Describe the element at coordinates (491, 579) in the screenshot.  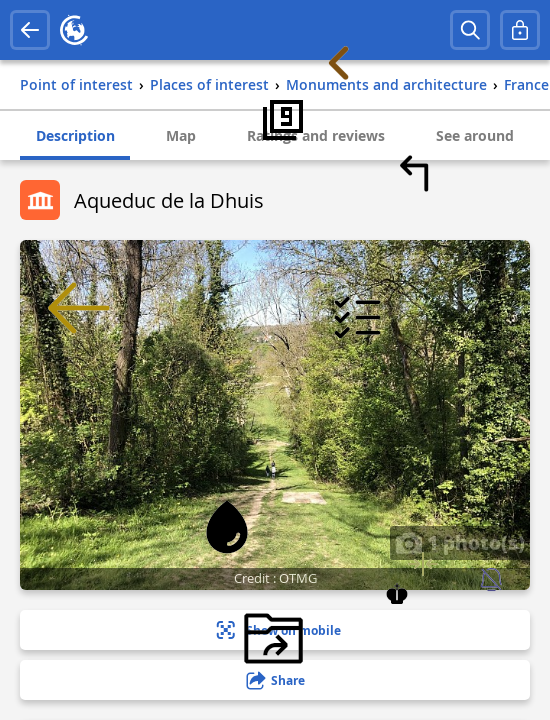
I see `mute notifications` at that location.